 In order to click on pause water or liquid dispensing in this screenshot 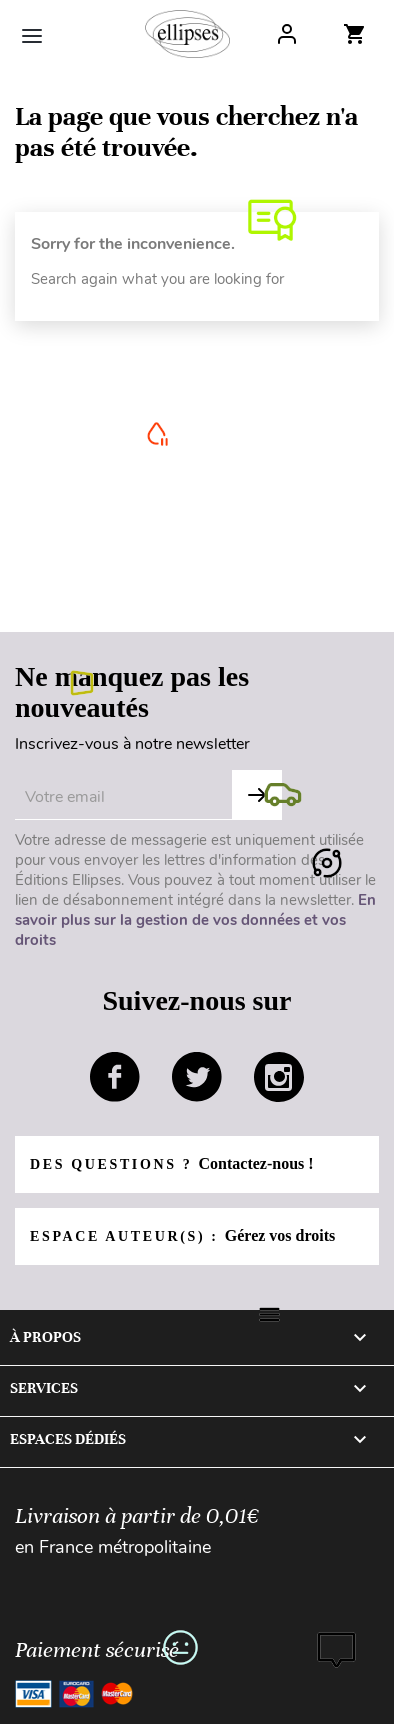, I will do `click(156, 433)`.